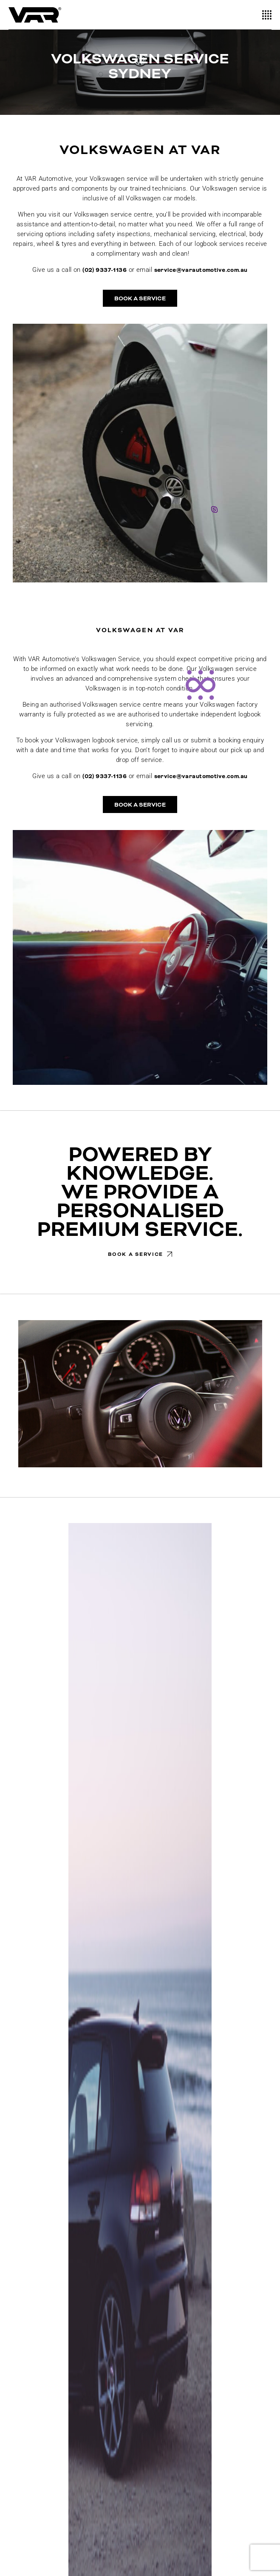 This screenshot has width=280, height=2576. I want to click on open Skype app, so click(214, 509).